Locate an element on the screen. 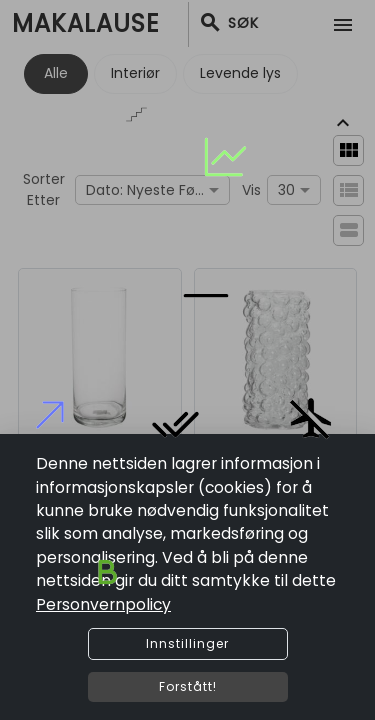 The image size is (375, 720). view analytics or statistics is located at coordinates (226, 157).